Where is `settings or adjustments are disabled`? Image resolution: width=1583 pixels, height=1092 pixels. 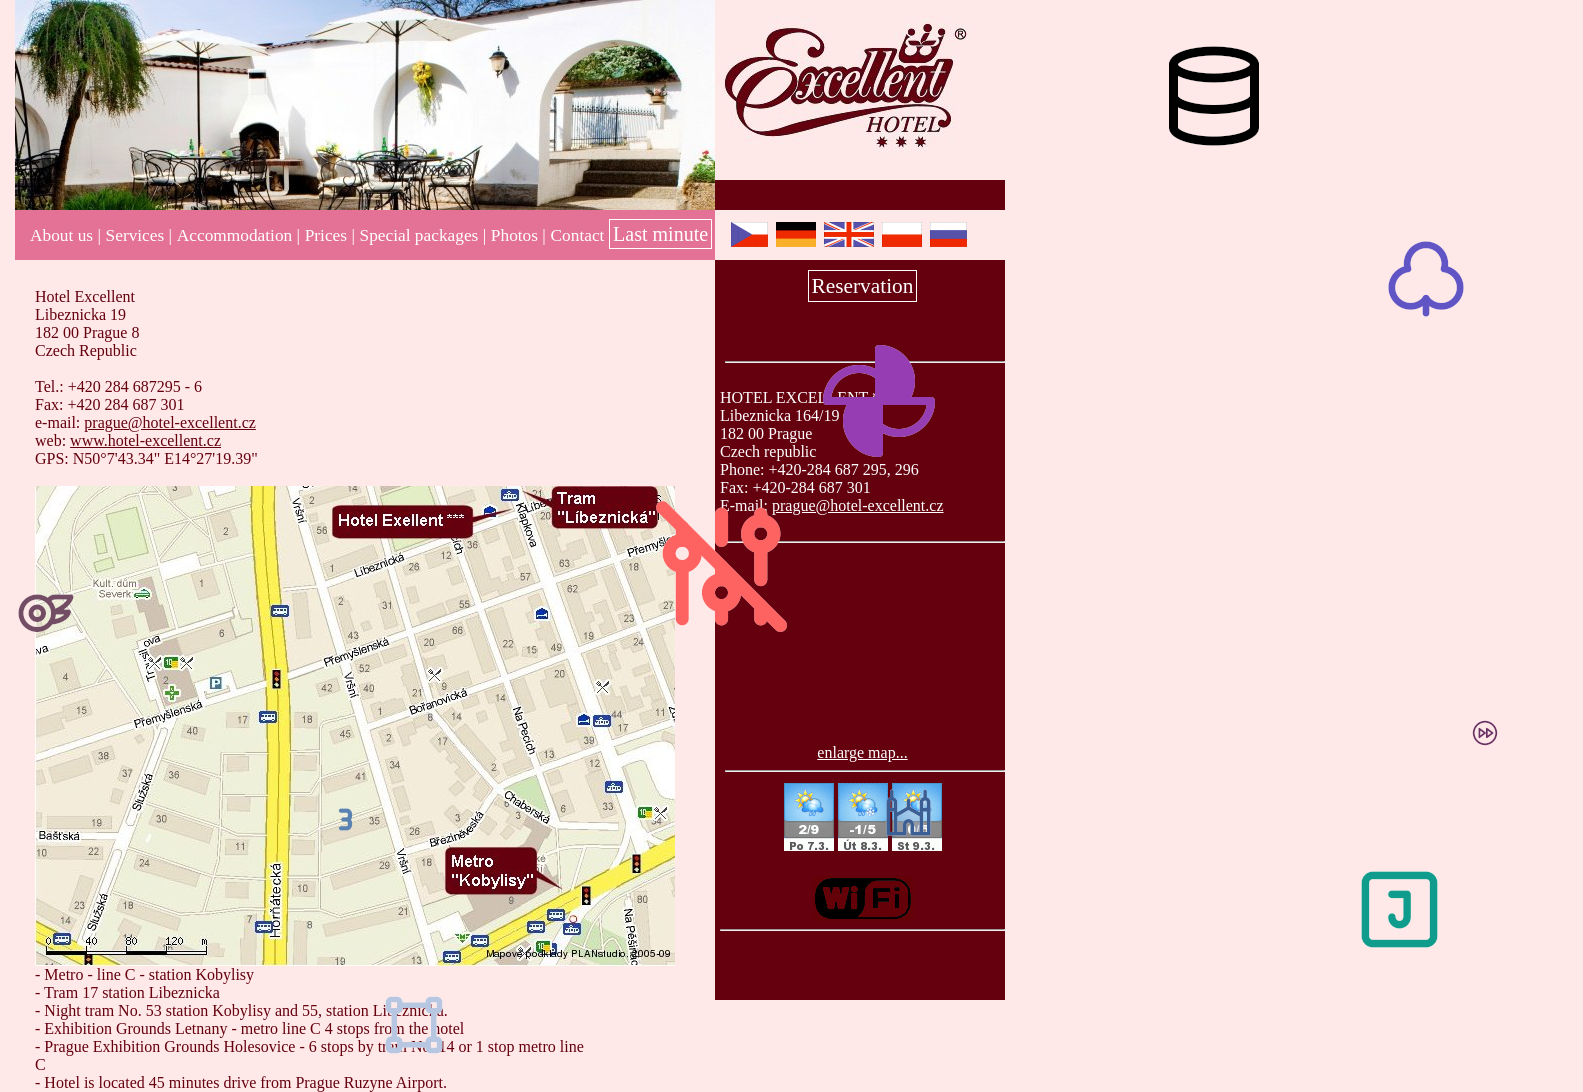
settings or adjustments are disabled is located at coordinates (721, 566).